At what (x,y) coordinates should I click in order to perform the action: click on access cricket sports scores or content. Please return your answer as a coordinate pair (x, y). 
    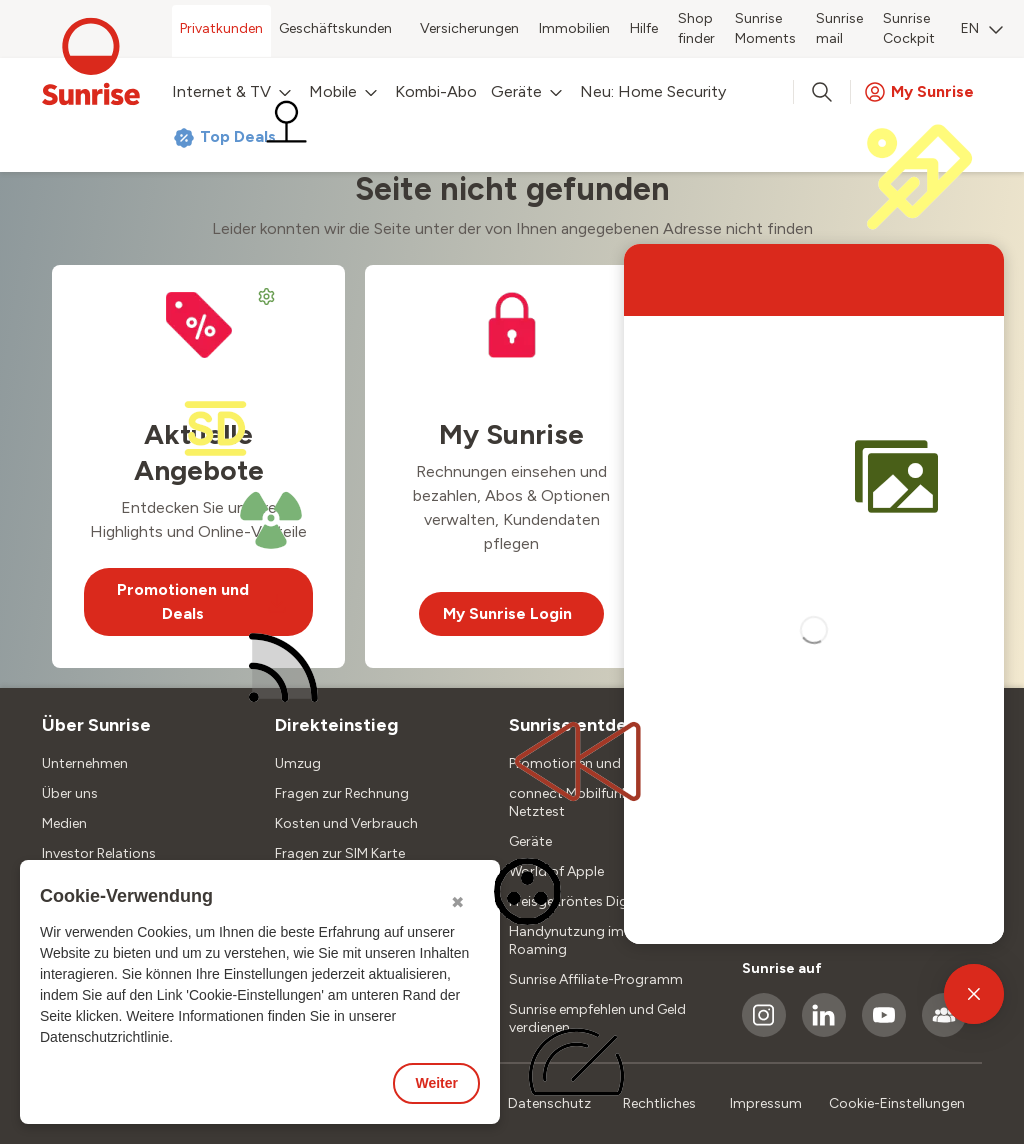
    Looking at the image, I should click on (914, 175).